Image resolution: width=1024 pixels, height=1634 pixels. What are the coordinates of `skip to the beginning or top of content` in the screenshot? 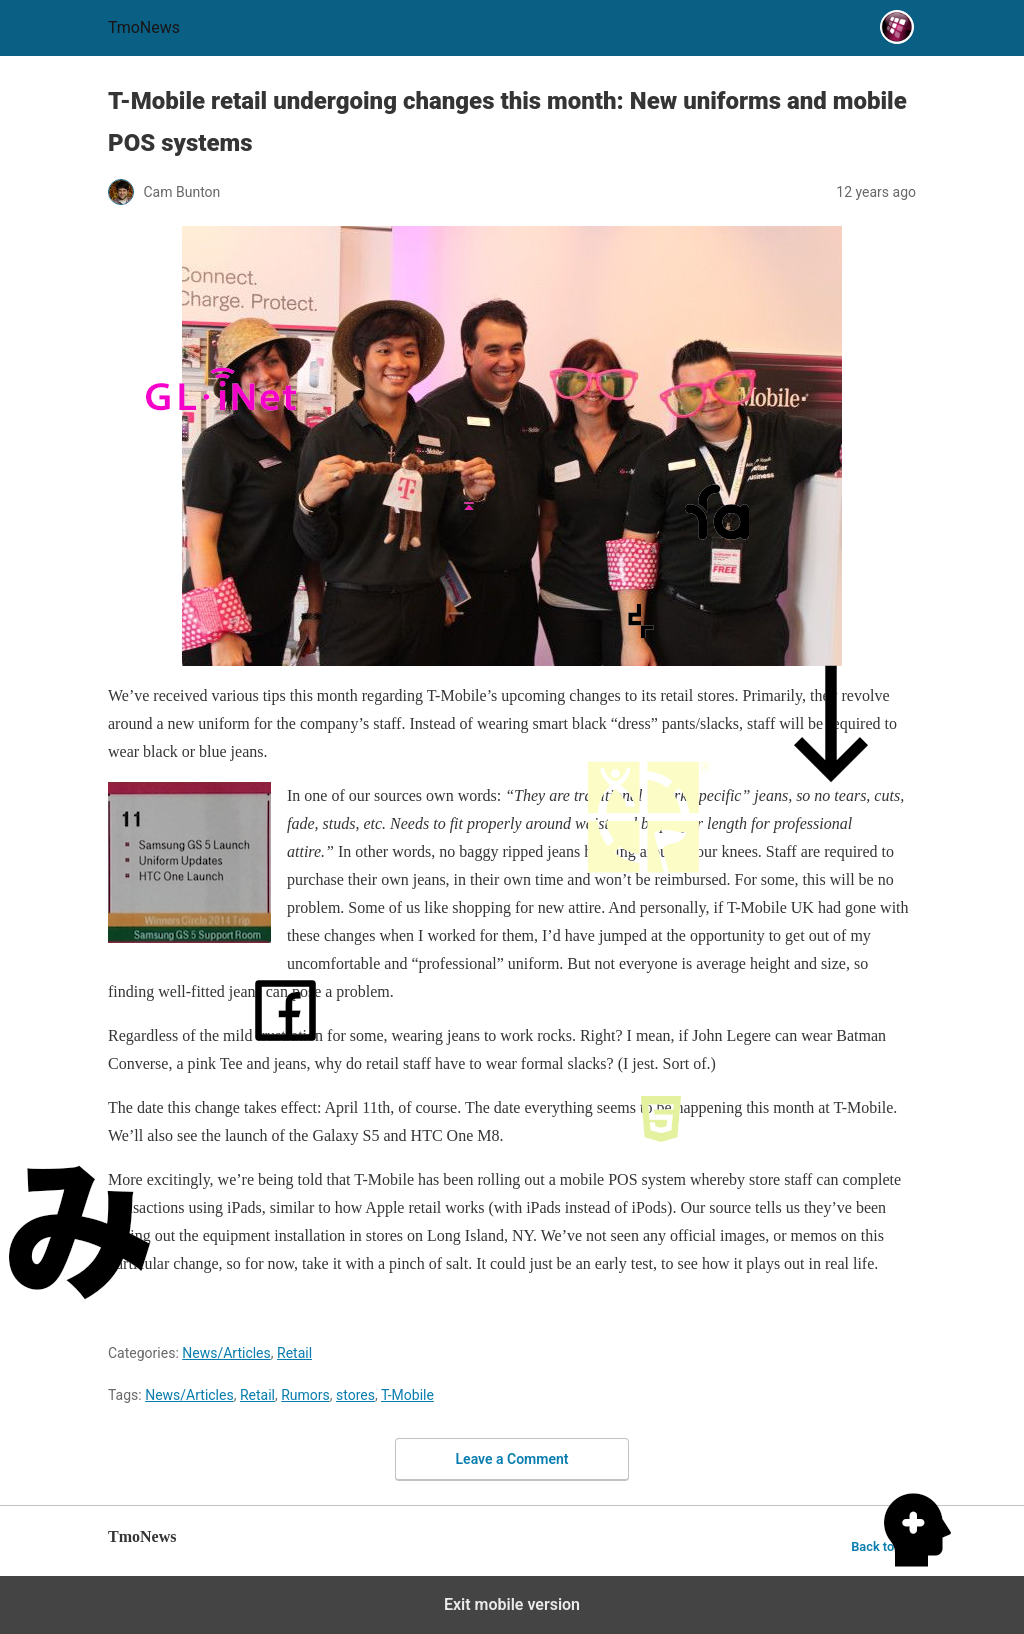 It's located at (469, 506).